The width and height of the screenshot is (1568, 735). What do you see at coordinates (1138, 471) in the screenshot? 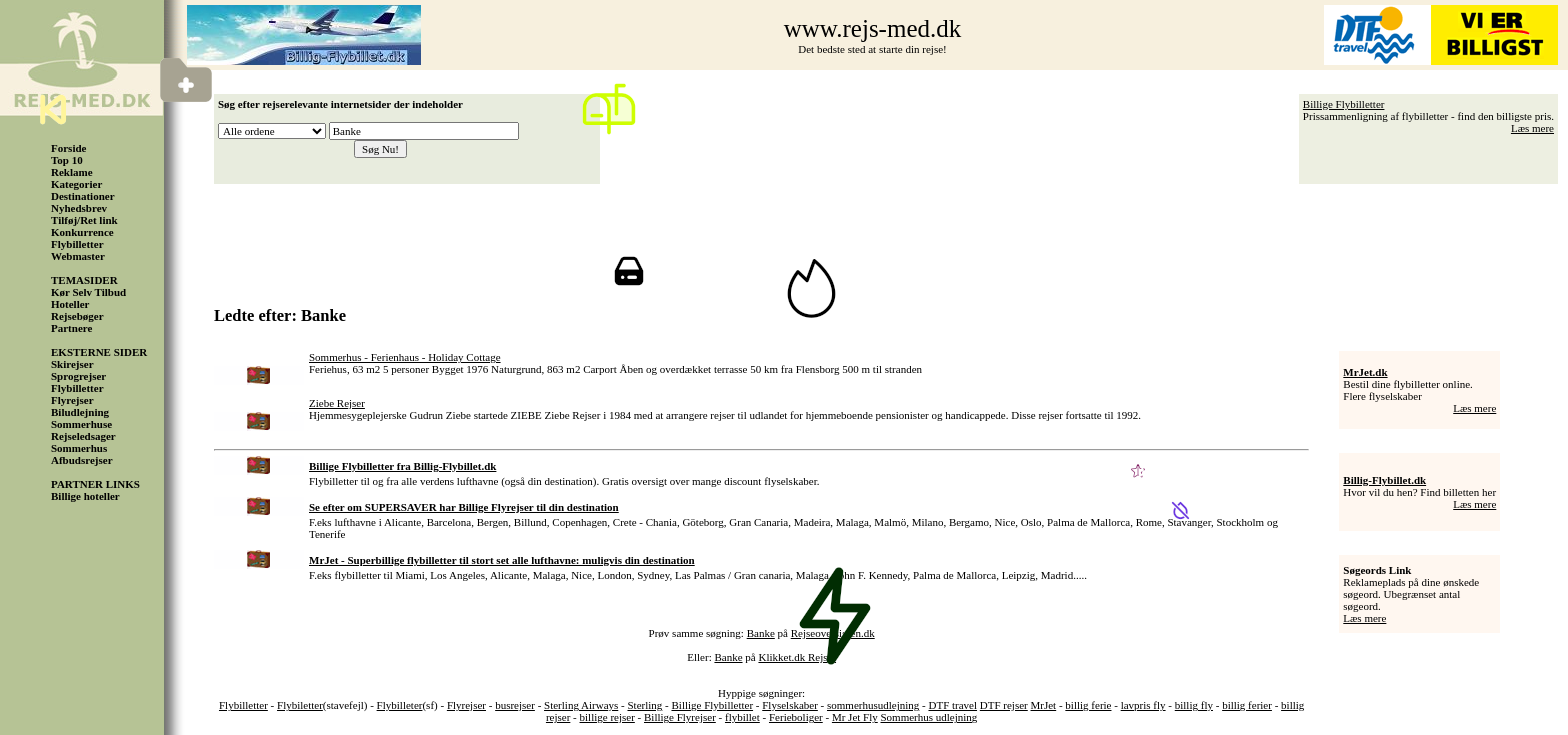
I see `partial rating indicator` at bounding box center [1138, 471].